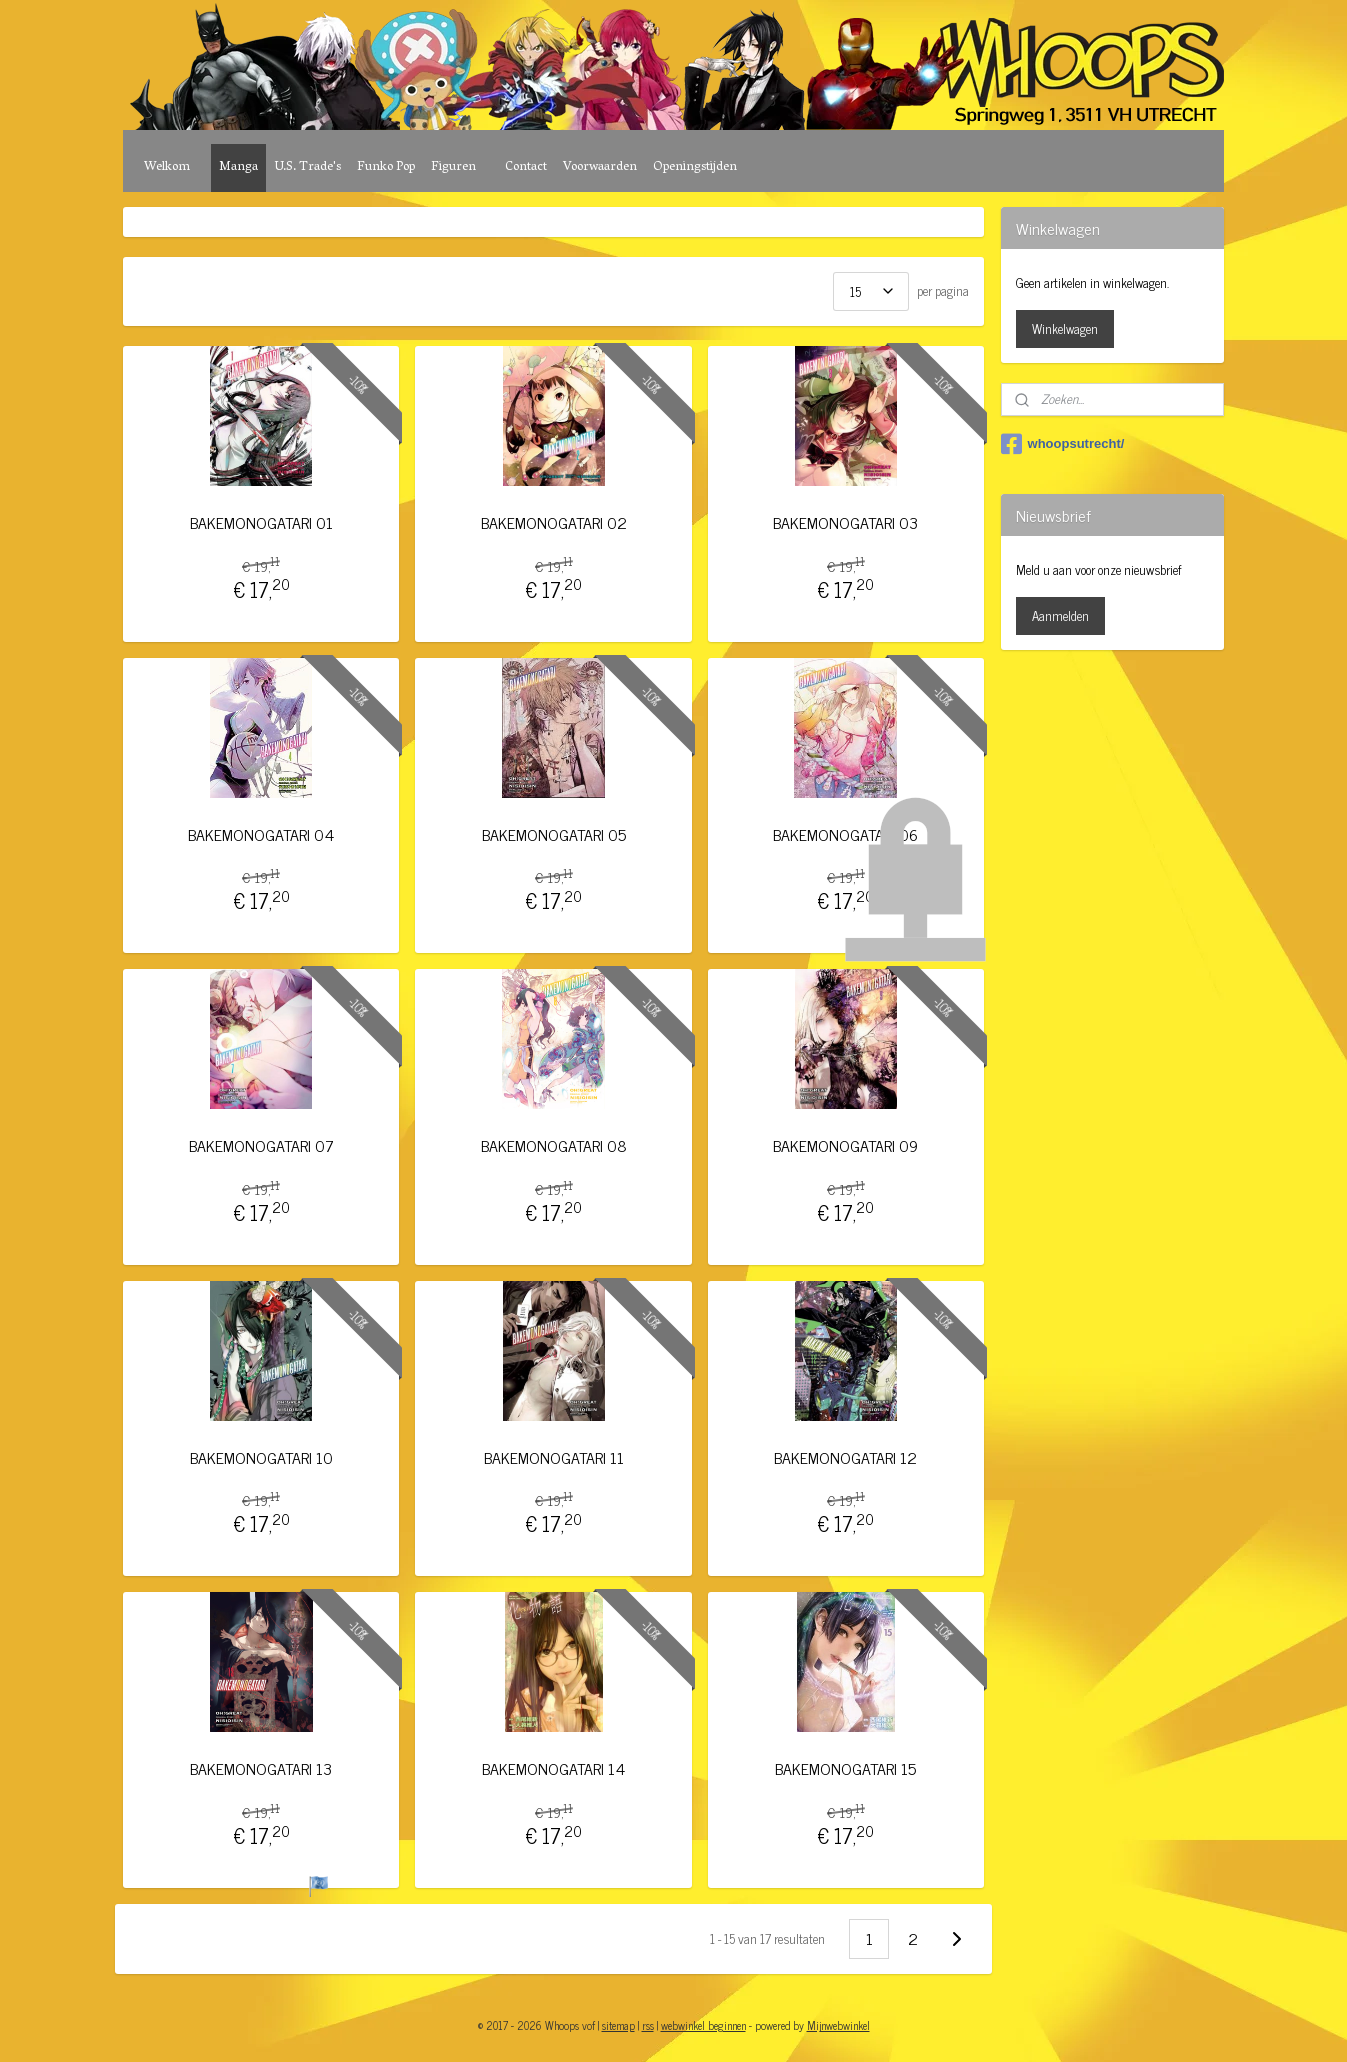  Describe the element at coordinates (318, 1886) in the screenshot. I see `access language and region settings` at that location.